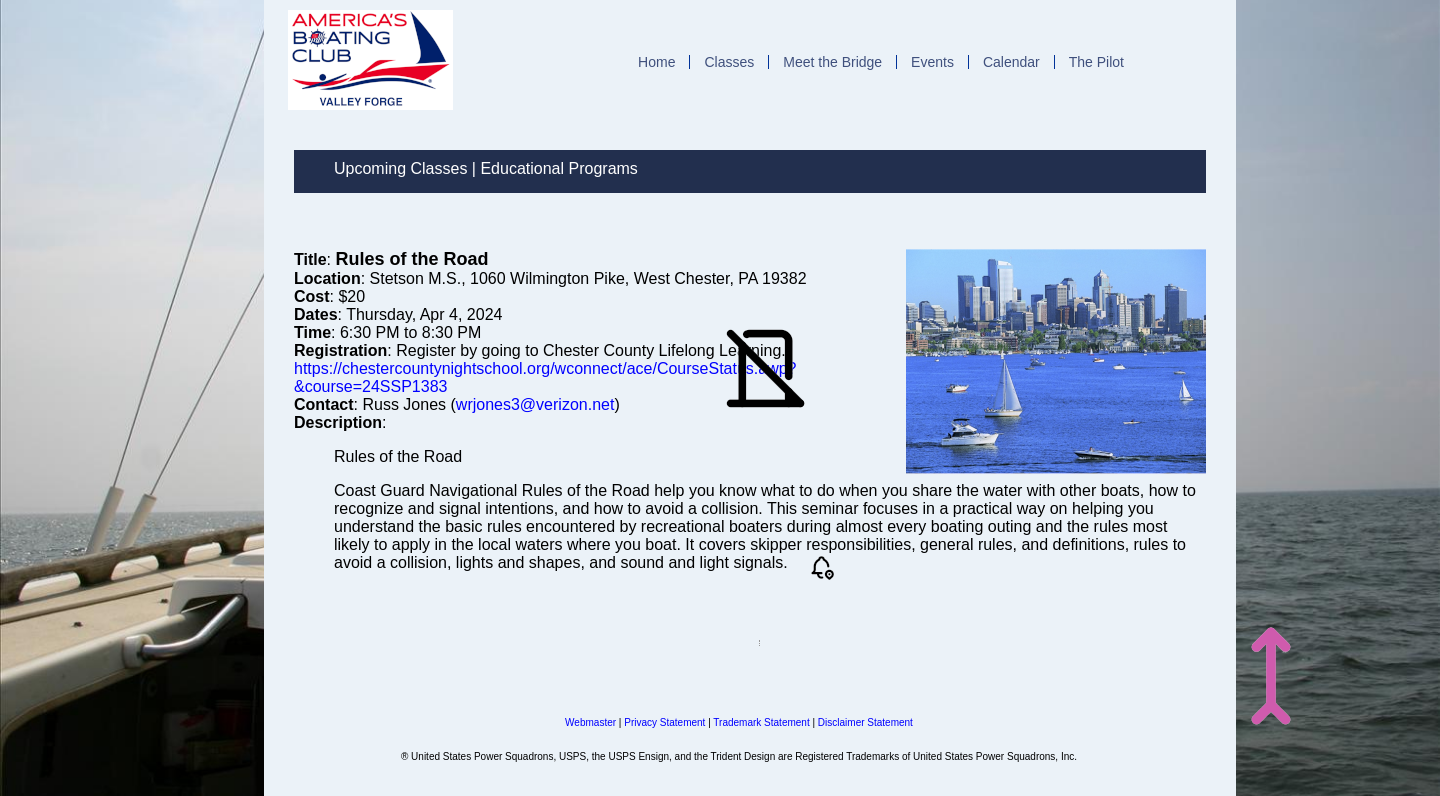 Image resolution: width=1440 pixels, height=796 pixels. Describe the element at coordinates (821, 567) in the screenshot. I see `pin a notification to keep it visible` at that location.